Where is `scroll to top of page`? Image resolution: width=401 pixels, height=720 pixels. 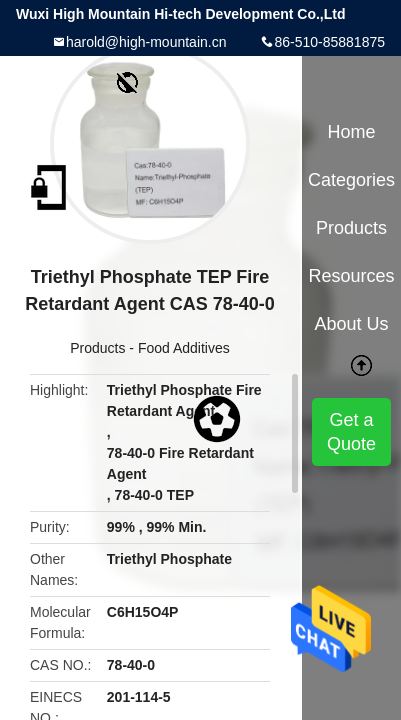 scroll to top of page is located at coordinates (361, 365).